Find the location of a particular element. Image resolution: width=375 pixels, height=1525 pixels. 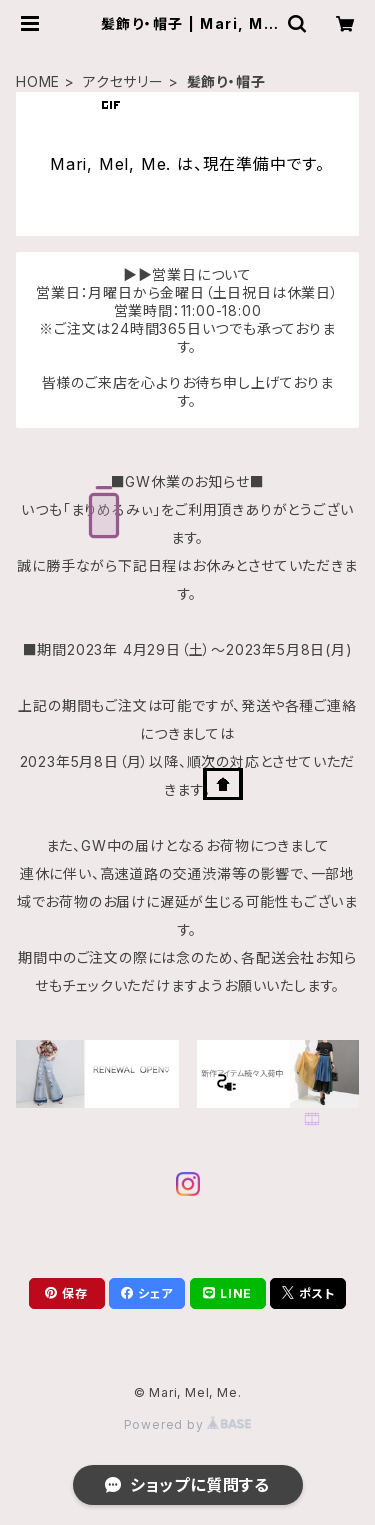

present to all or share screen is located at coordinates (223, 784).